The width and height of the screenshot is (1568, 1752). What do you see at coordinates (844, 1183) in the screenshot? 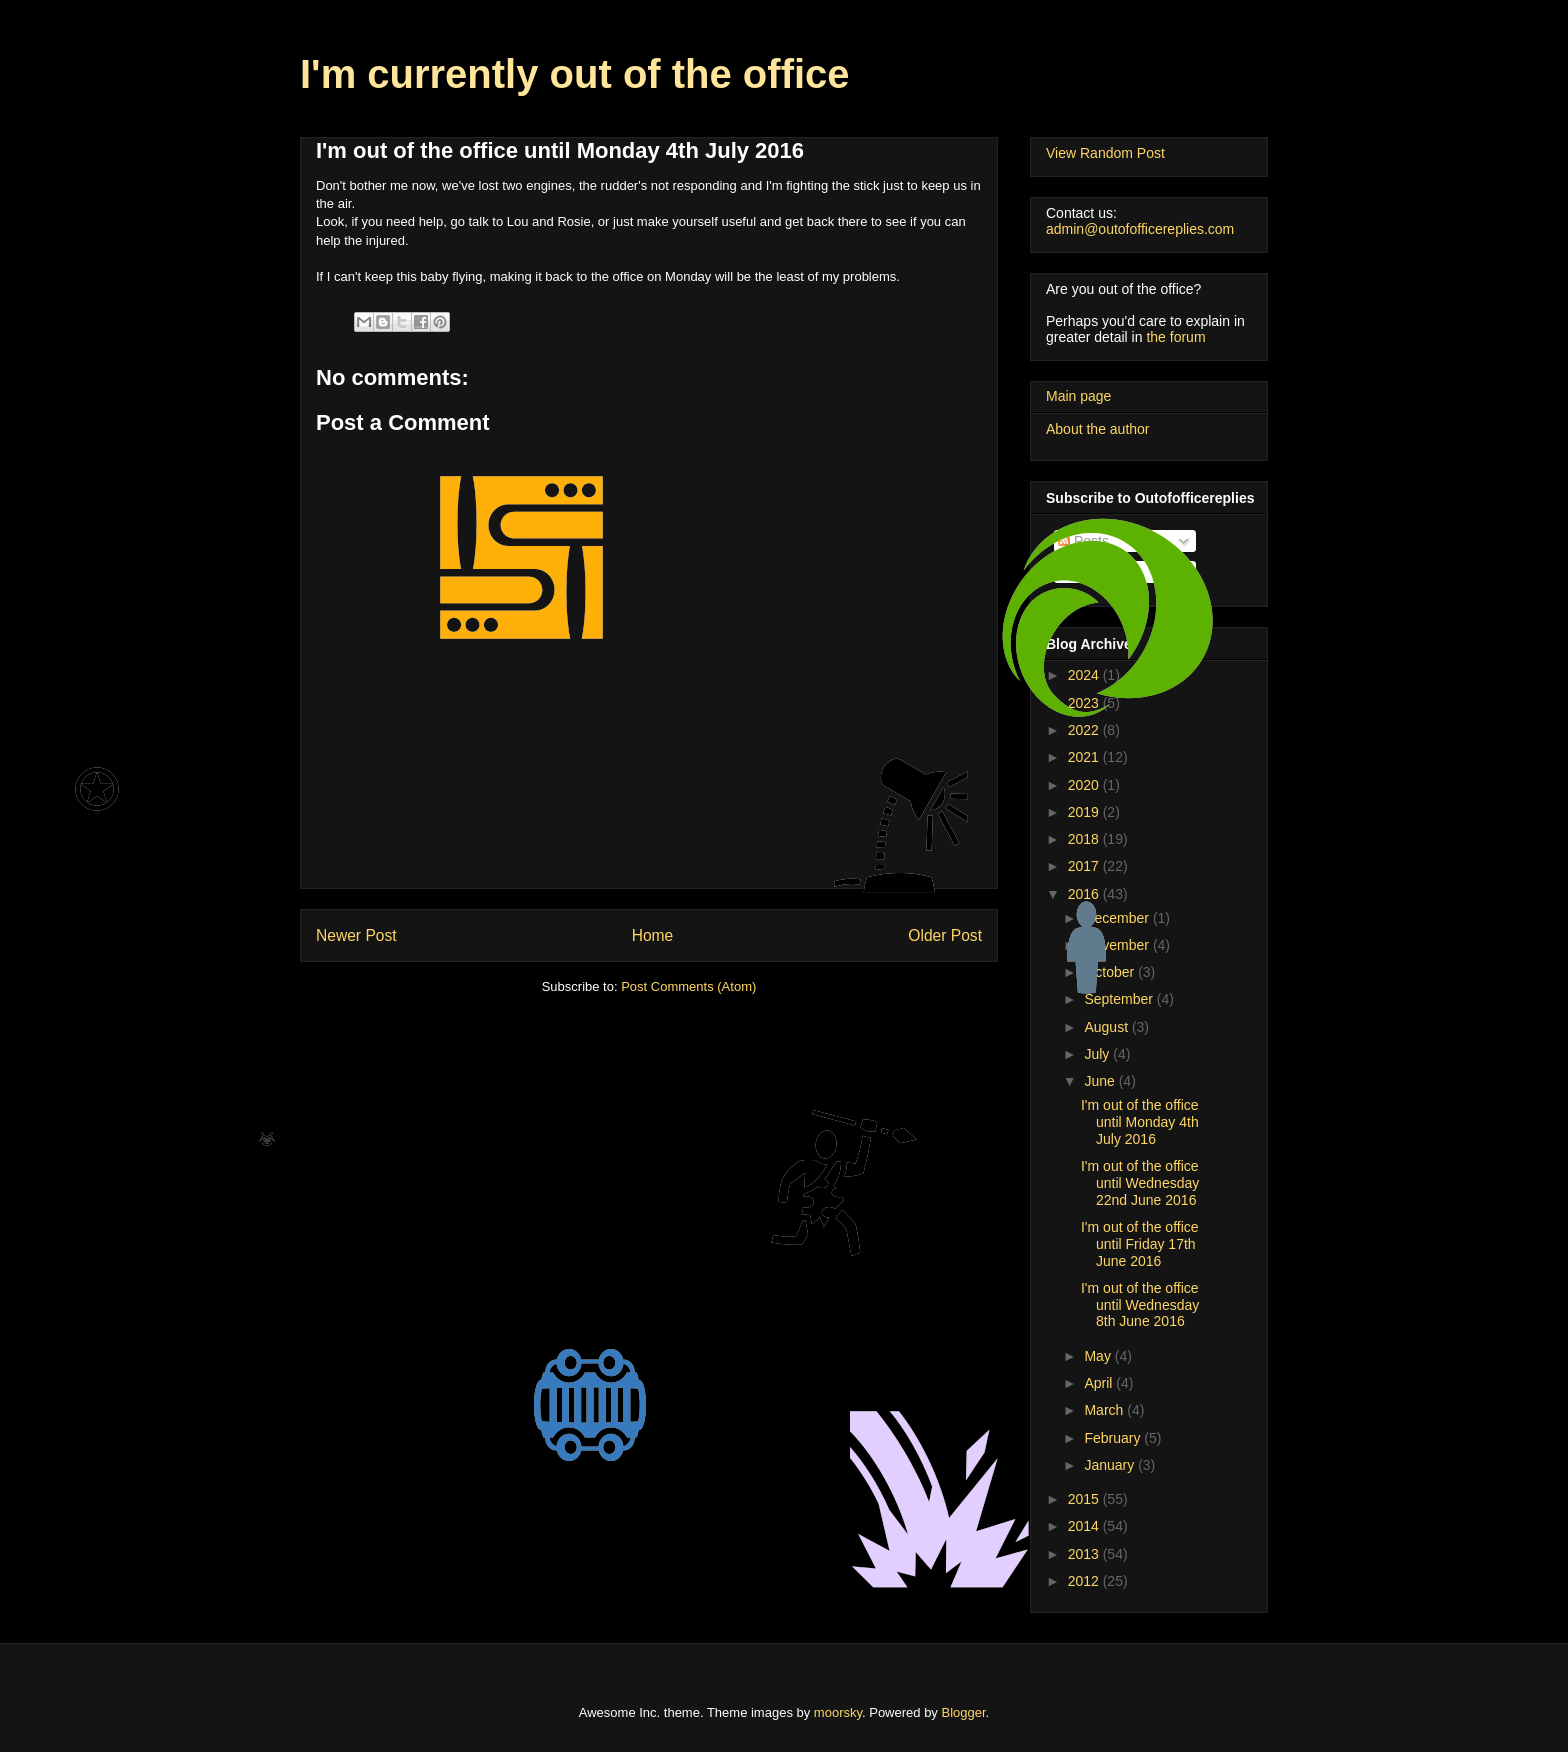
I see `select caveman character class` at bounding box center [844, 1183].